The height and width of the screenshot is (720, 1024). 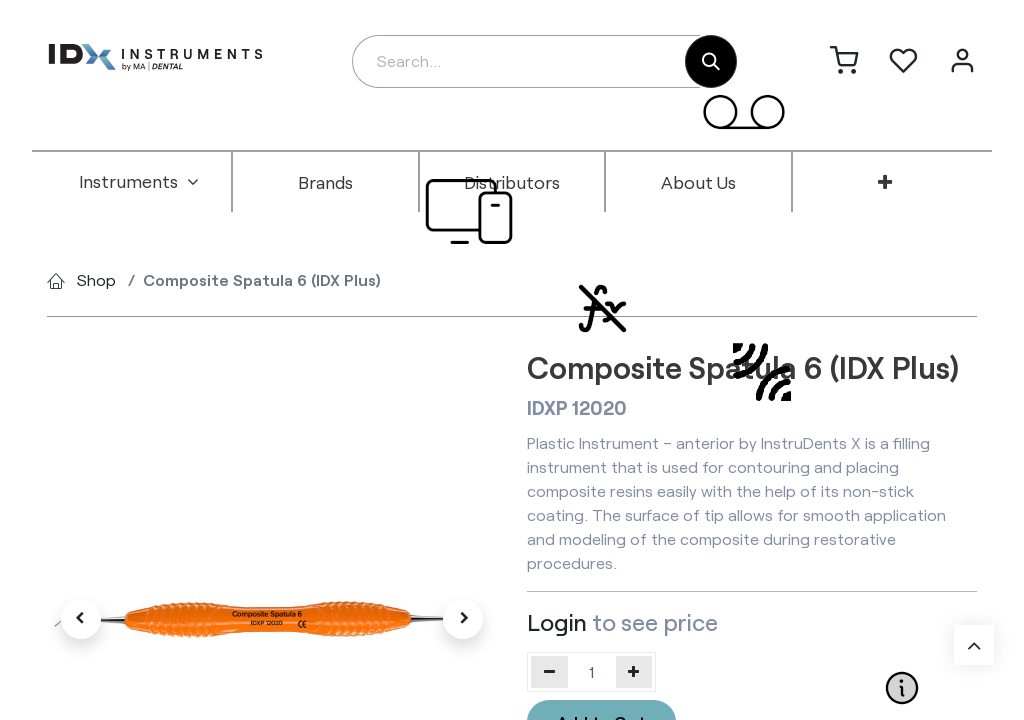 What do you see at coordinates (902, 688) in the screenshot?
I see `view more information or details` at bounding box center [902, 688].